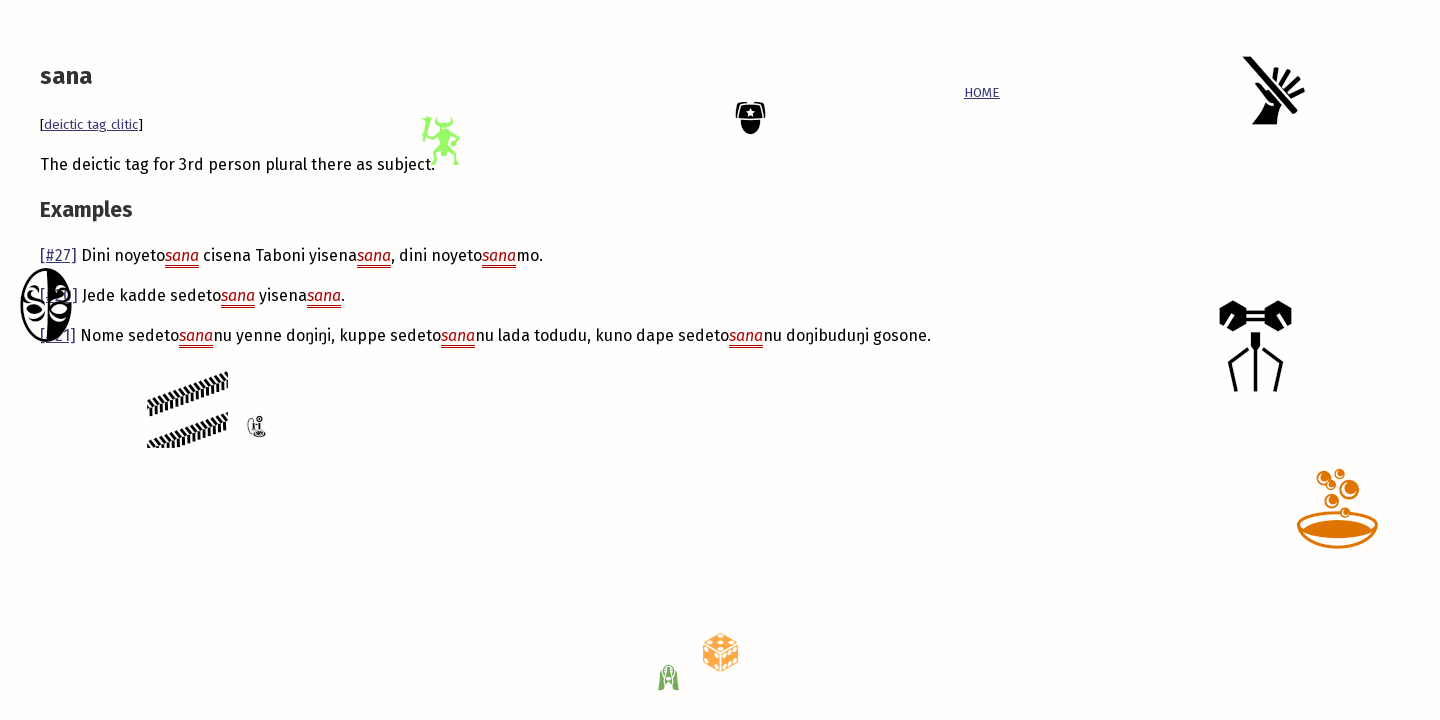 This screenshot has height=720, width=1440. What do you see at coordinates (668, 677) in the screenshot?
I see `select basset hound as your pet avatar` at bounding box center [668, 677].